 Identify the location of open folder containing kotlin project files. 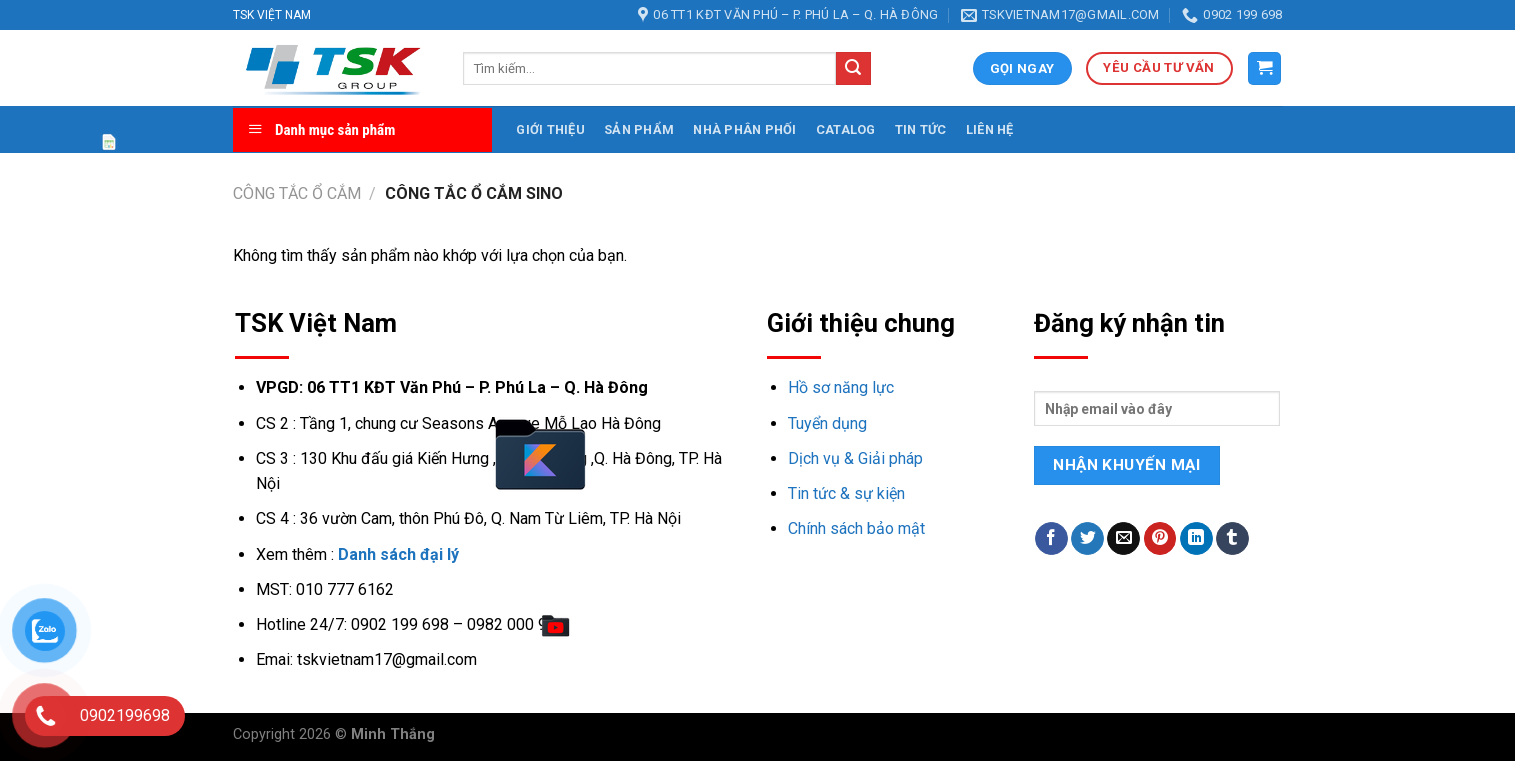
(540, 457).